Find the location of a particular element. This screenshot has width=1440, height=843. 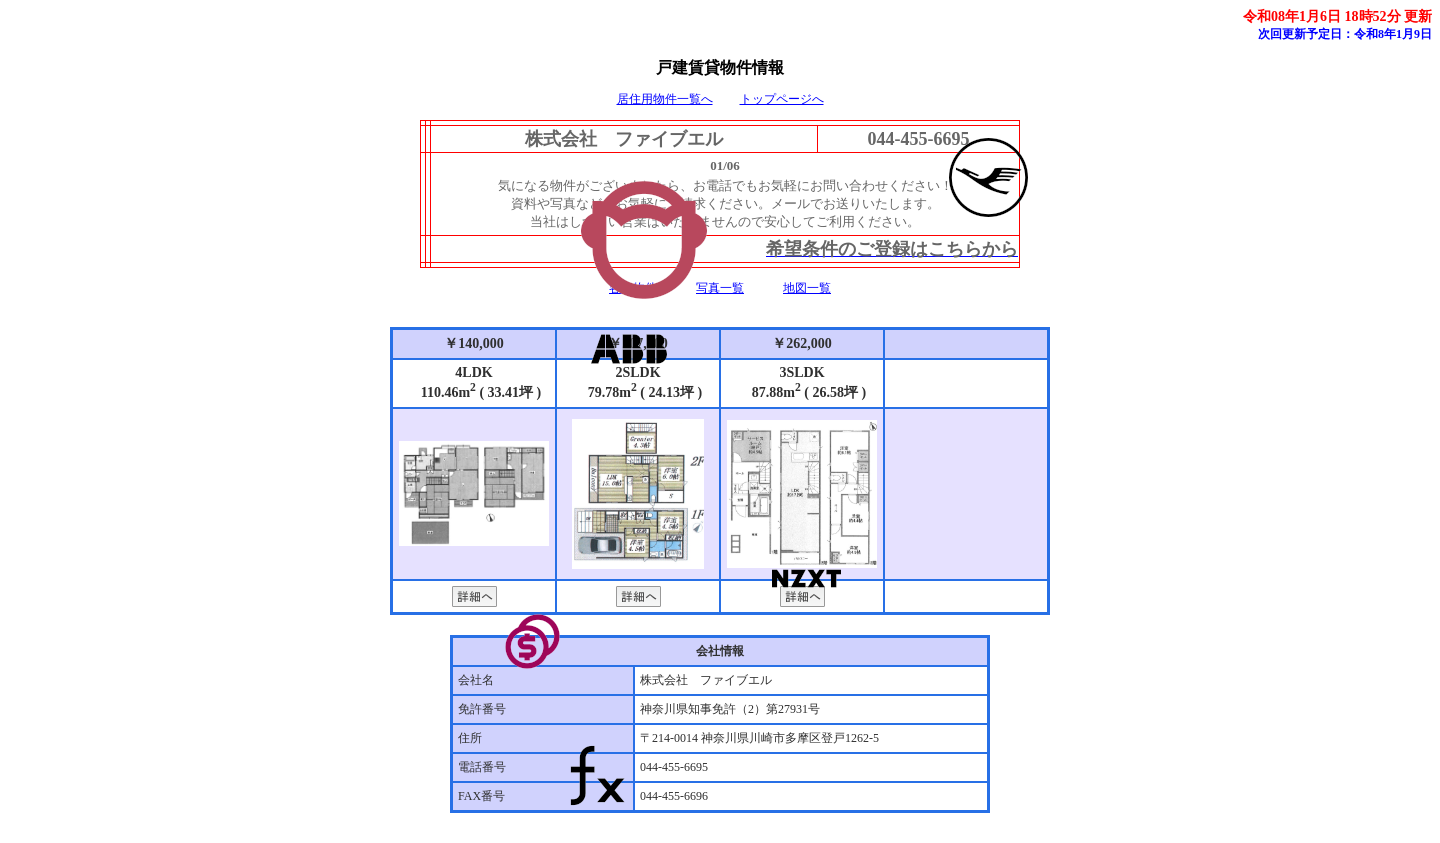

access Lufthansa airline services is located at coordinates (988, 177).